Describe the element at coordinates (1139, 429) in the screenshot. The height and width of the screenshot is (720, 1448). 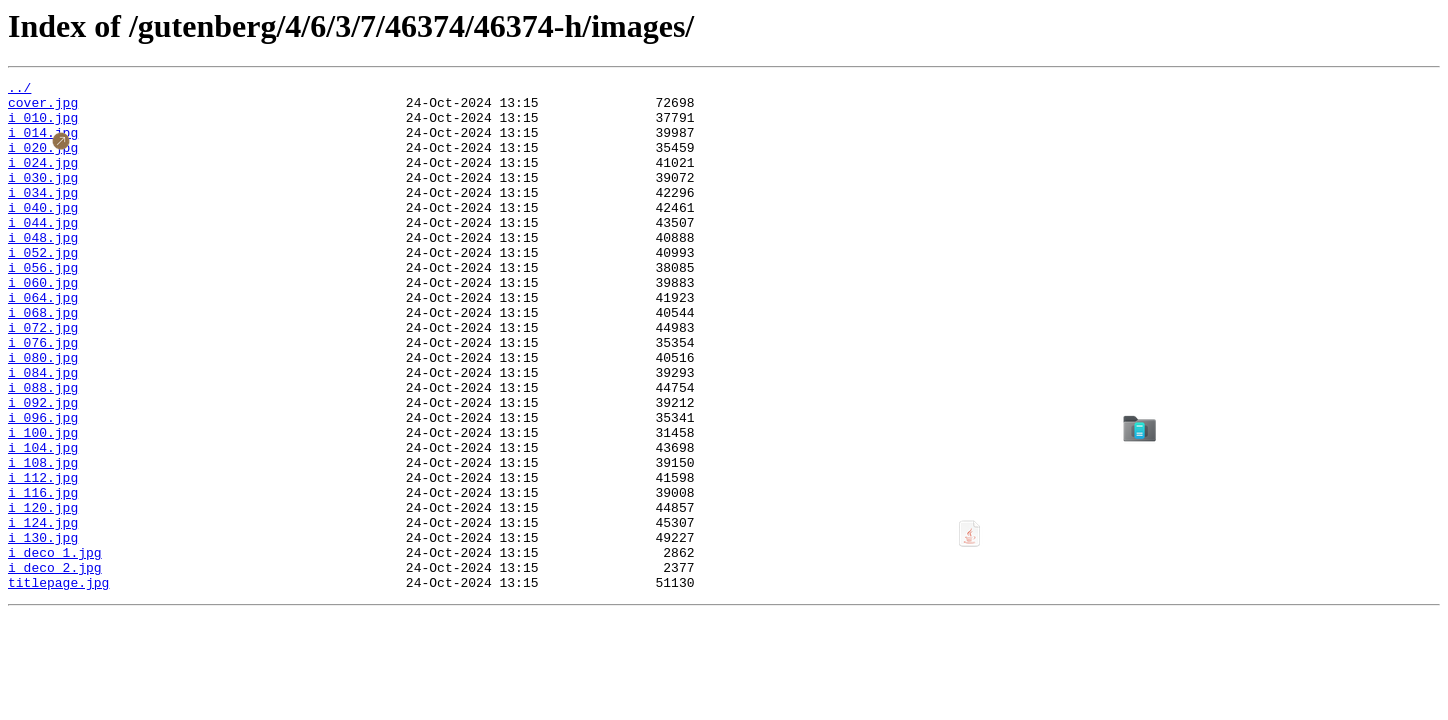
I see `open Hyper-V virtual machine files folder` at that location.